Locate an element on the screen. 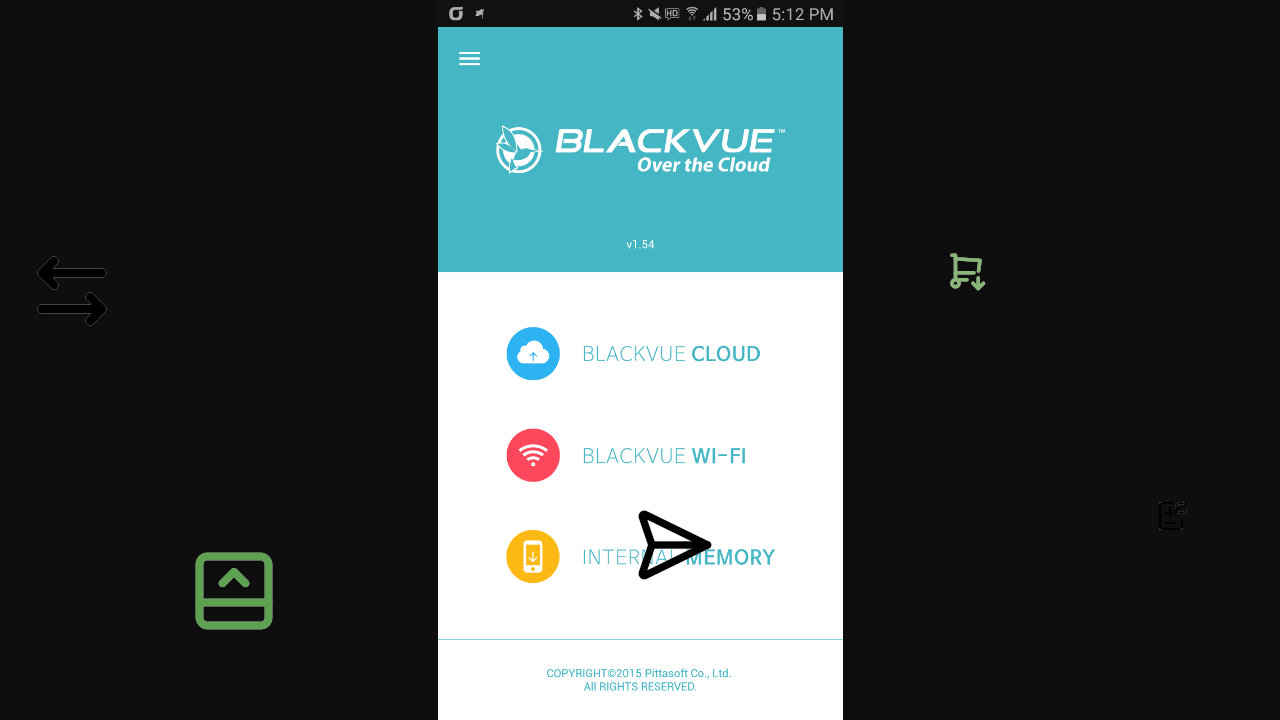 Image resolution: width=1280 pixels, height=720 pixels. send a message is located at coordinates (673, 545).